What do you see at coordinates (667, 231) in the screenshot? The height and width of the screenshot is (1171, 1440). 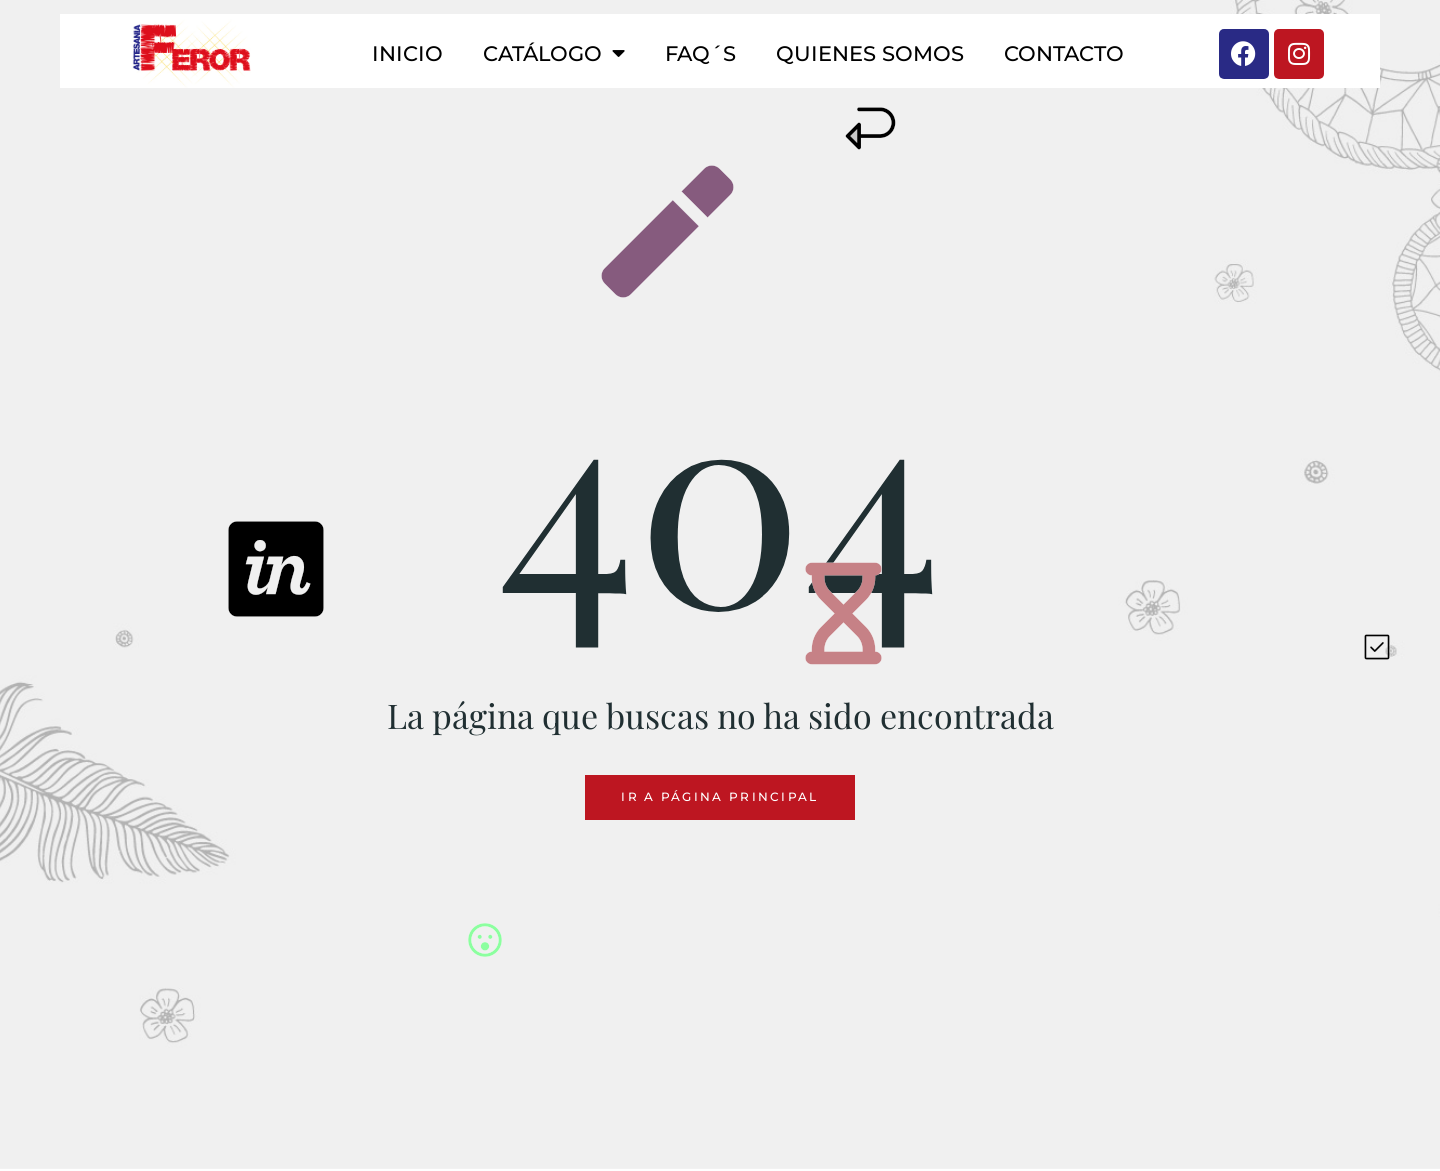 I see `apply automatic enhancements or effects` at bounding box center [667, 231].